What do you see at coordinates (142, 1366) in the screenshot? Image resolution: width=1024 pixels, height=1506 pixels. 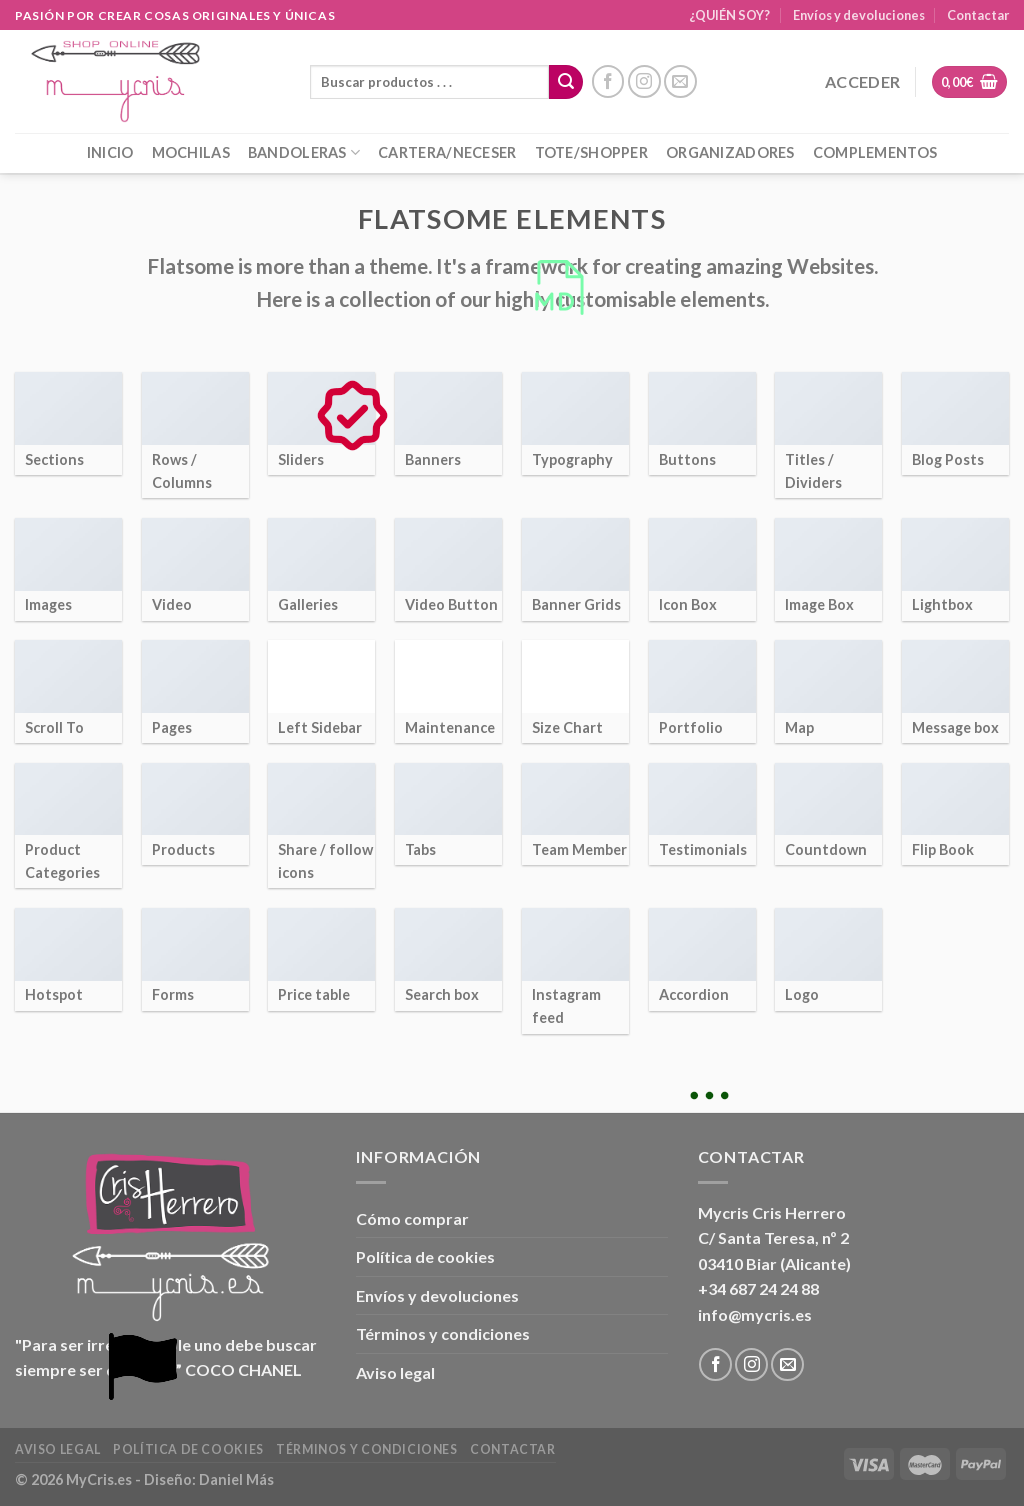 I see `flag or report content` at bounding box center [142, 1366].